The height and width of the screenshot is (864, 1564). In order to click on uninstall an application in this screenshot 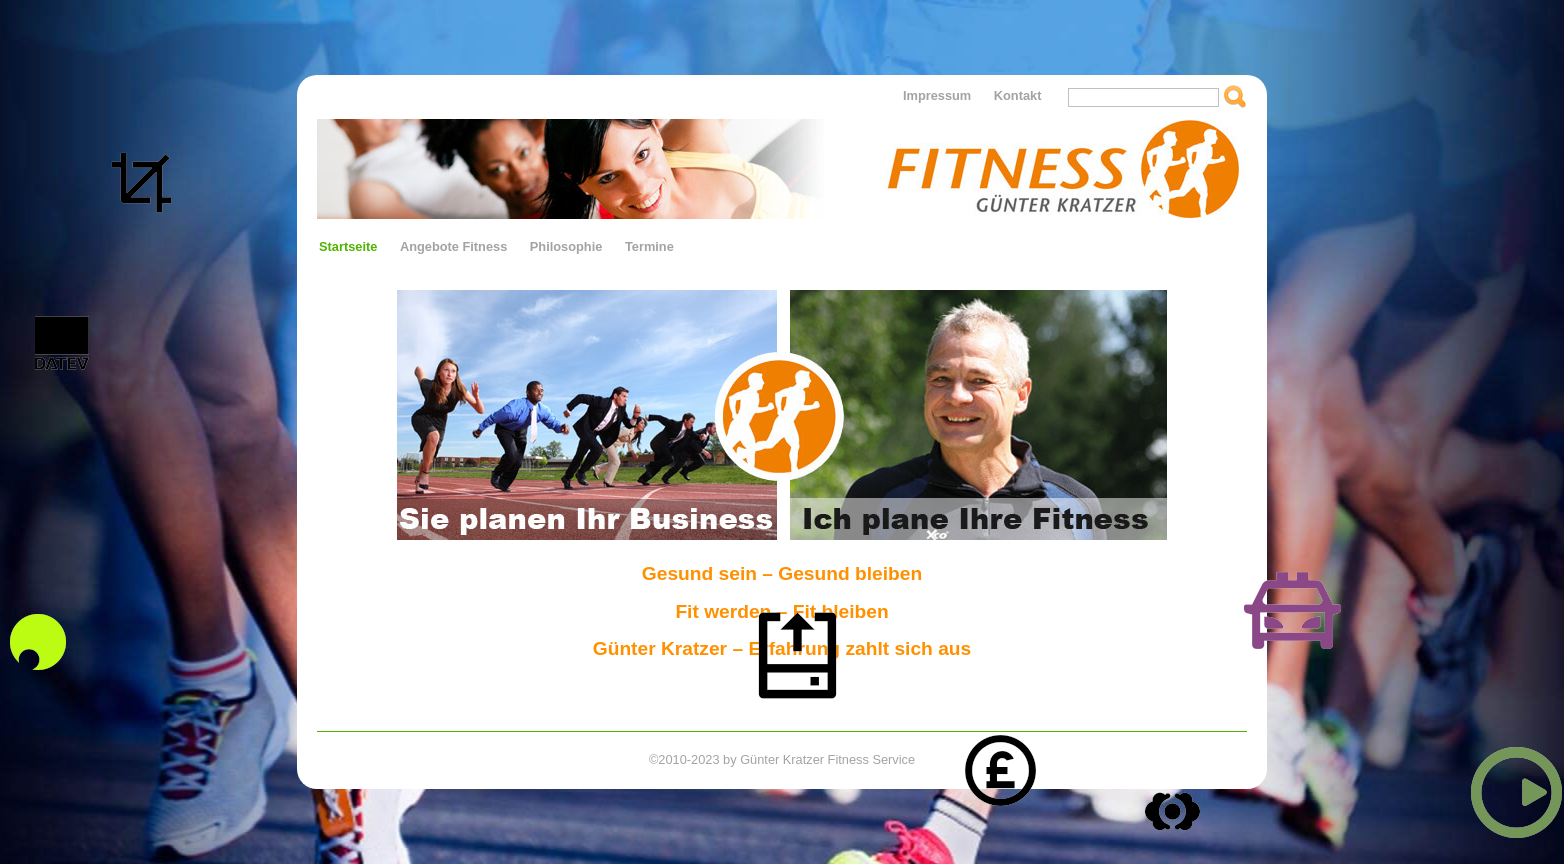, I will do `click(797, 655)`.